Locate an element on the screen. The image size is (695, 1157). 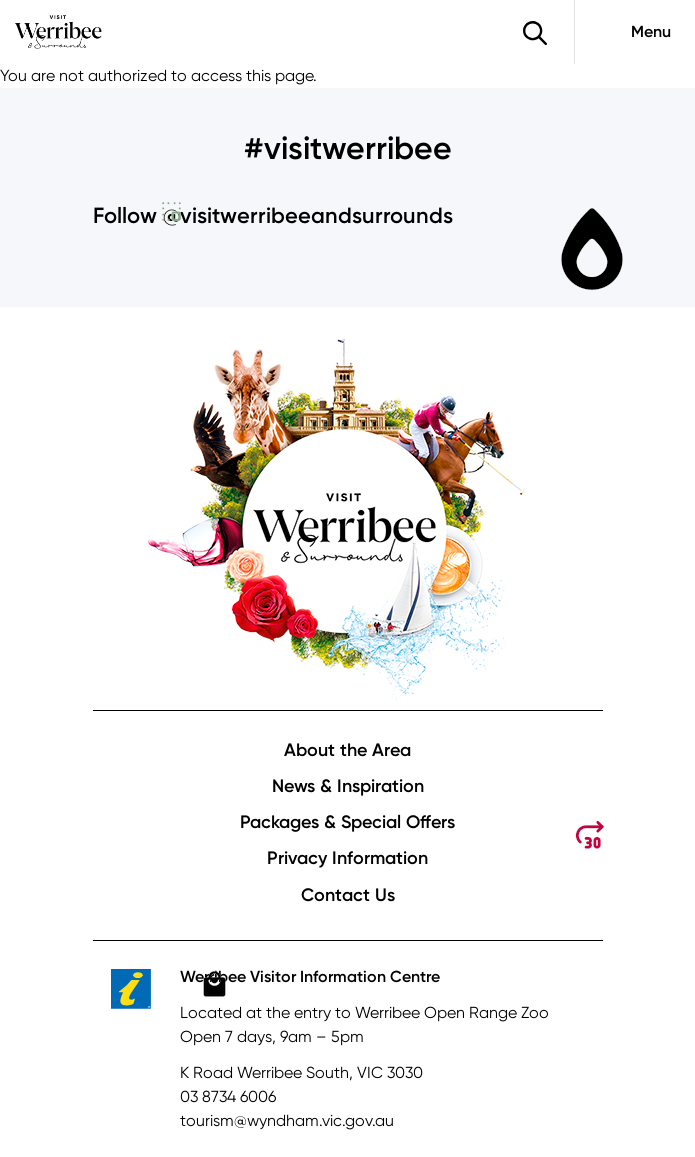
open shopping or store section is located at coordinates (214, 984).